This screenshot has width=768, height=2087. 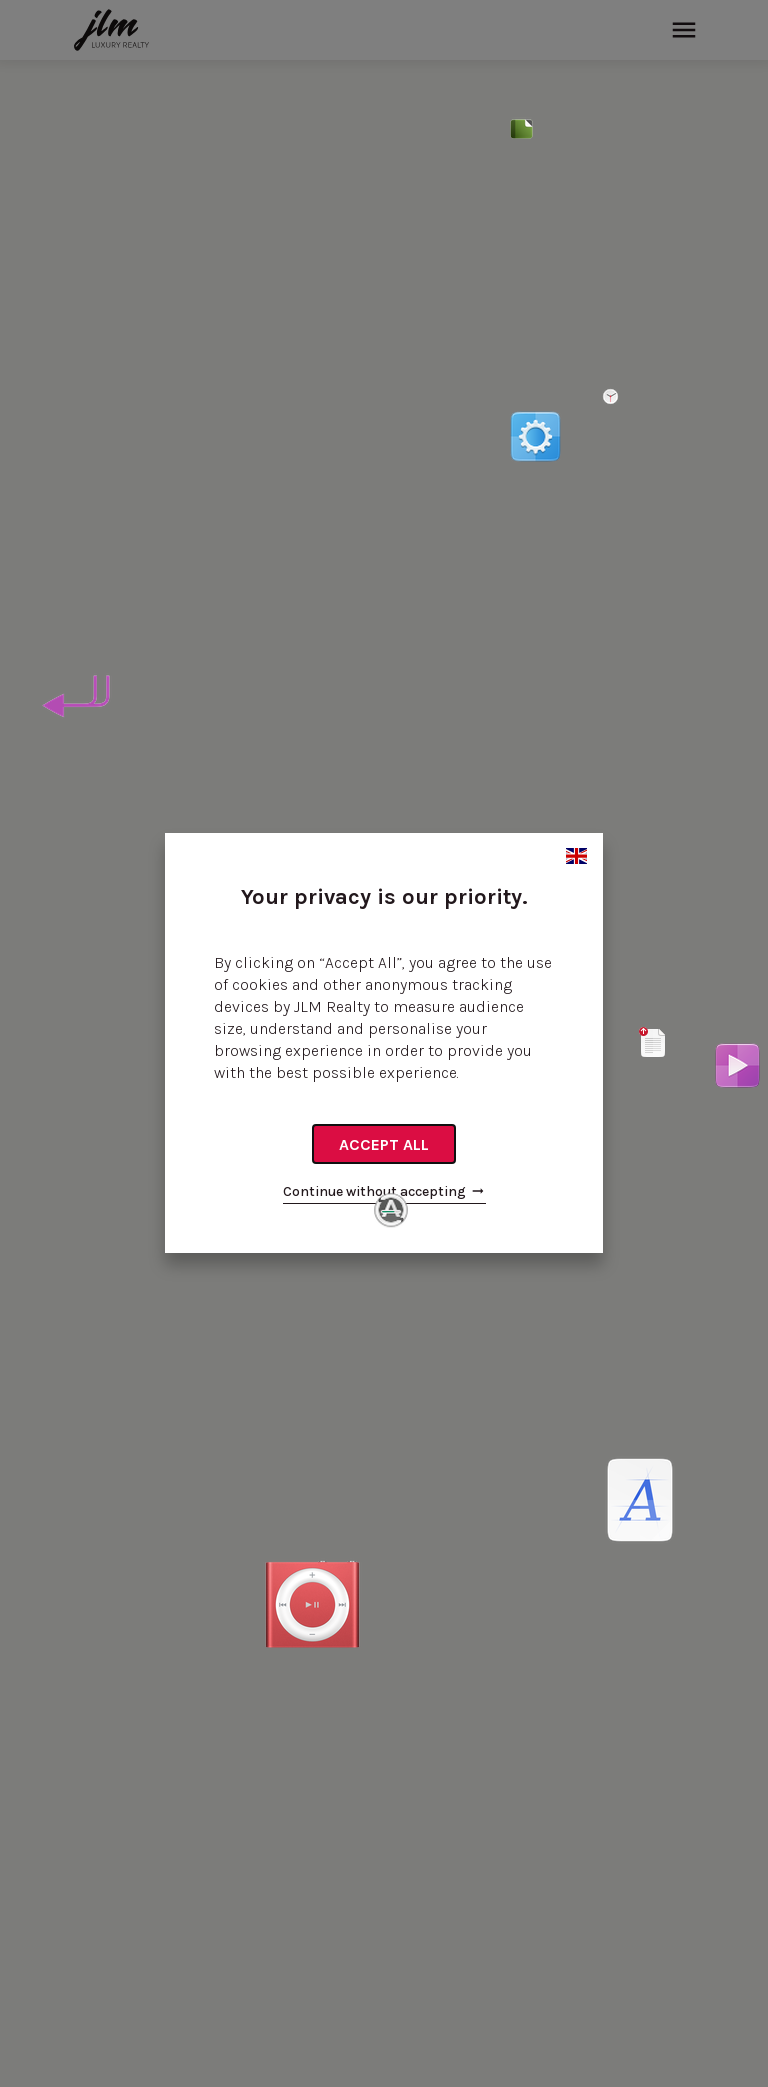 What do you see at coordinates (610, 396) in the screenshot?
I see `access date and time settings` at bounding box center [610, 396].